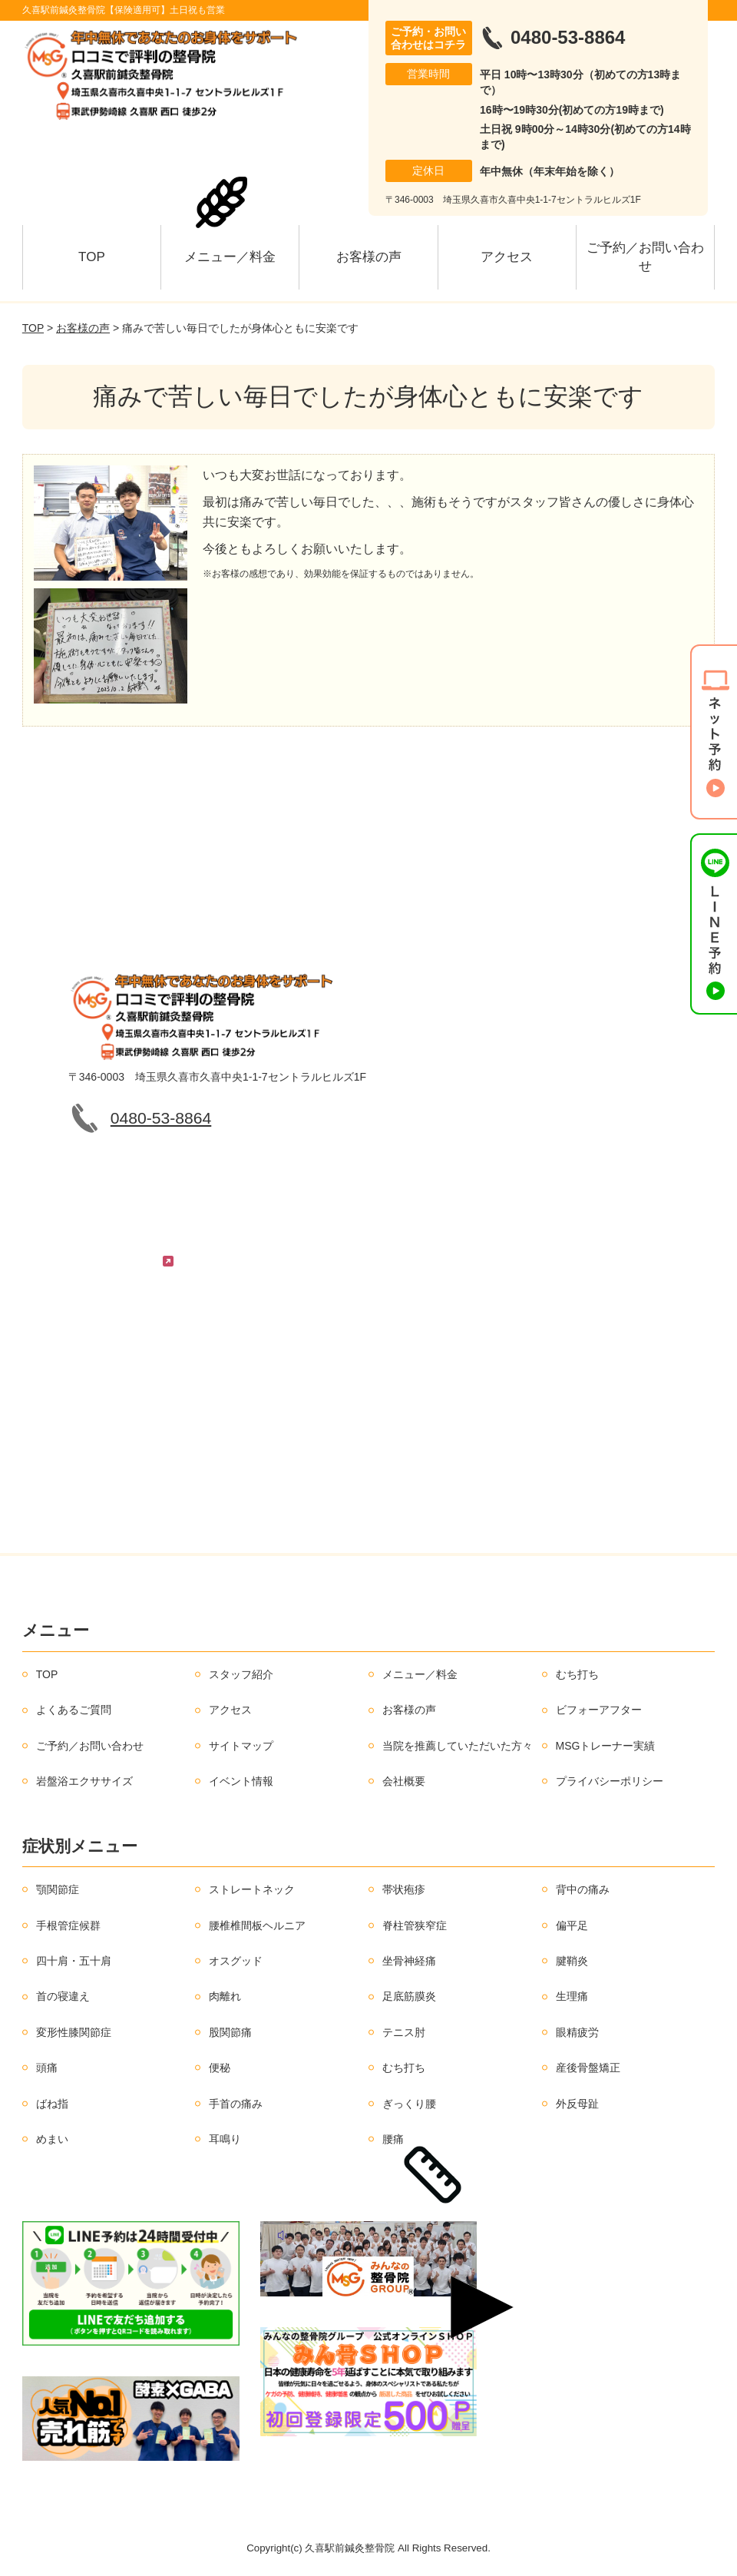 The image size is (737, 2576). I want to click on play media or video content, so click(482, 2307).